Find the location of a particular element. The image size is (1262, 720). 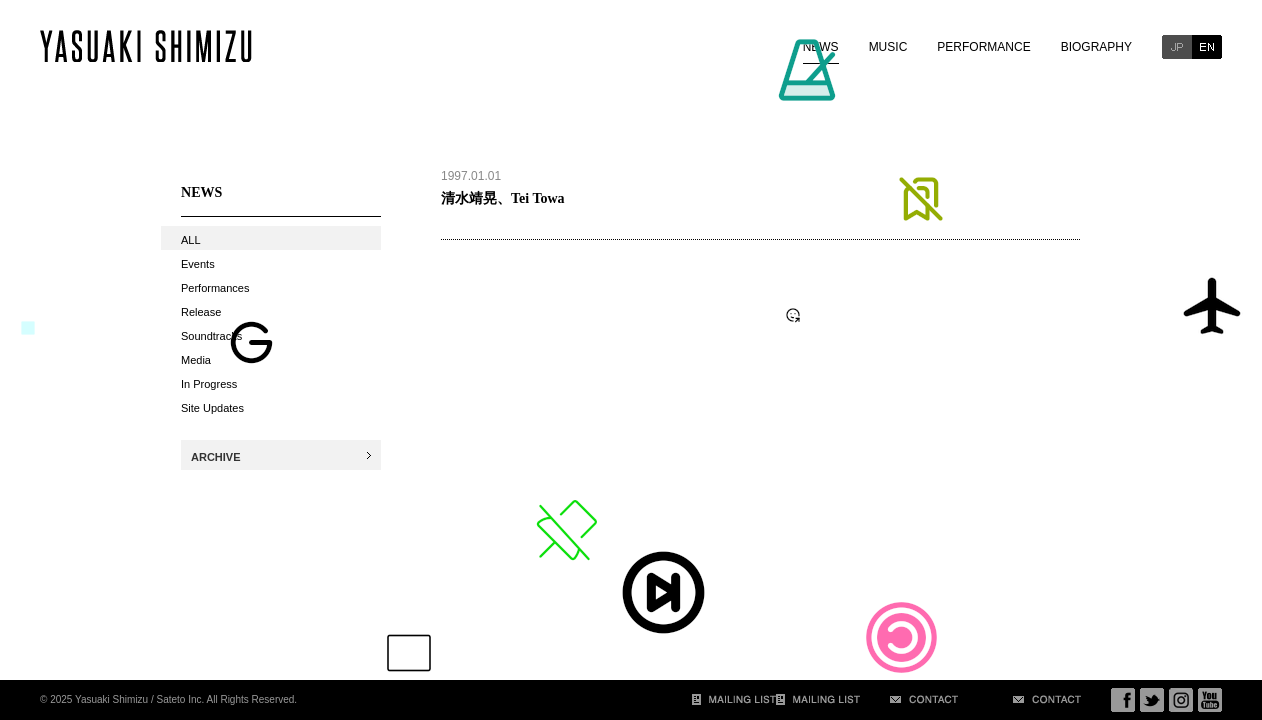

access airport or flight information is located at coordinates (1212, 306).